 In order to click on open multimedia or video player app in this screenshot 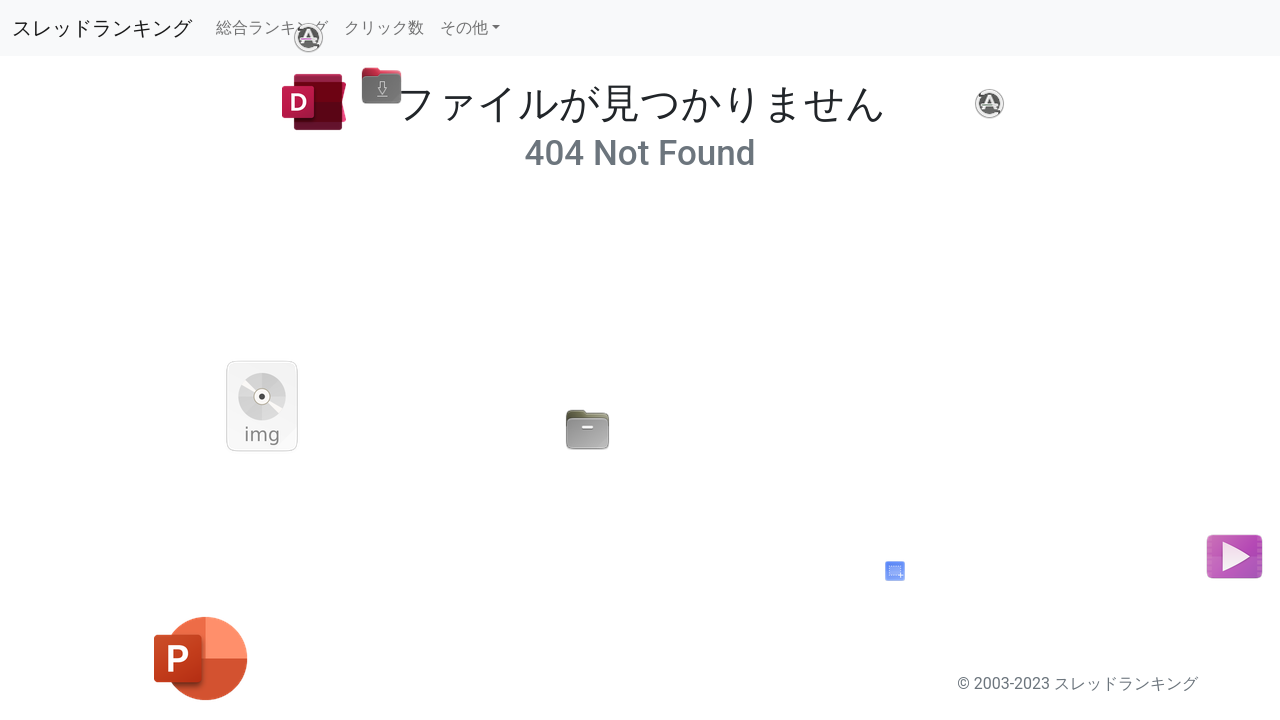, I will do `click(1234, 556)`.